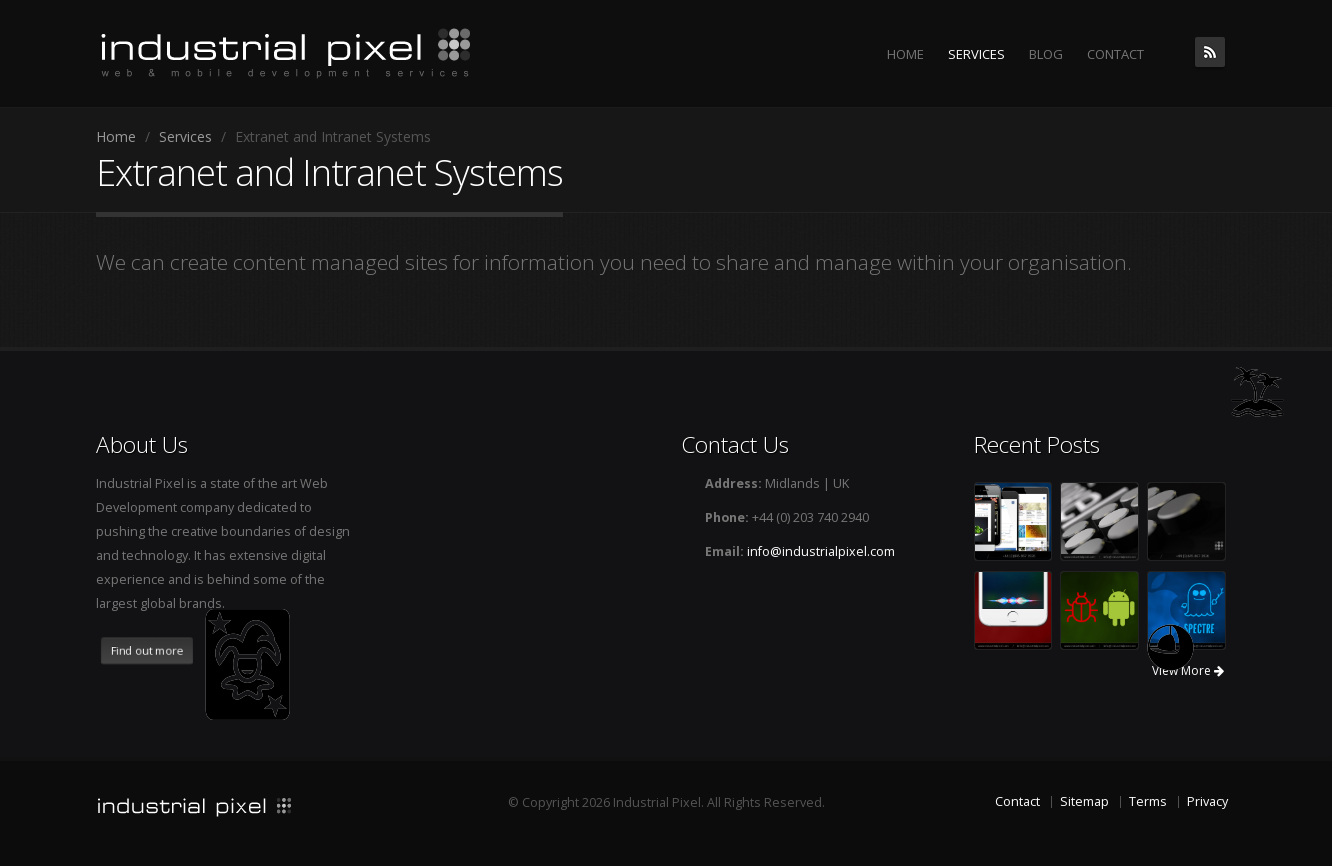  I want to click on navigate to island or beach location, so click(1257, 391).